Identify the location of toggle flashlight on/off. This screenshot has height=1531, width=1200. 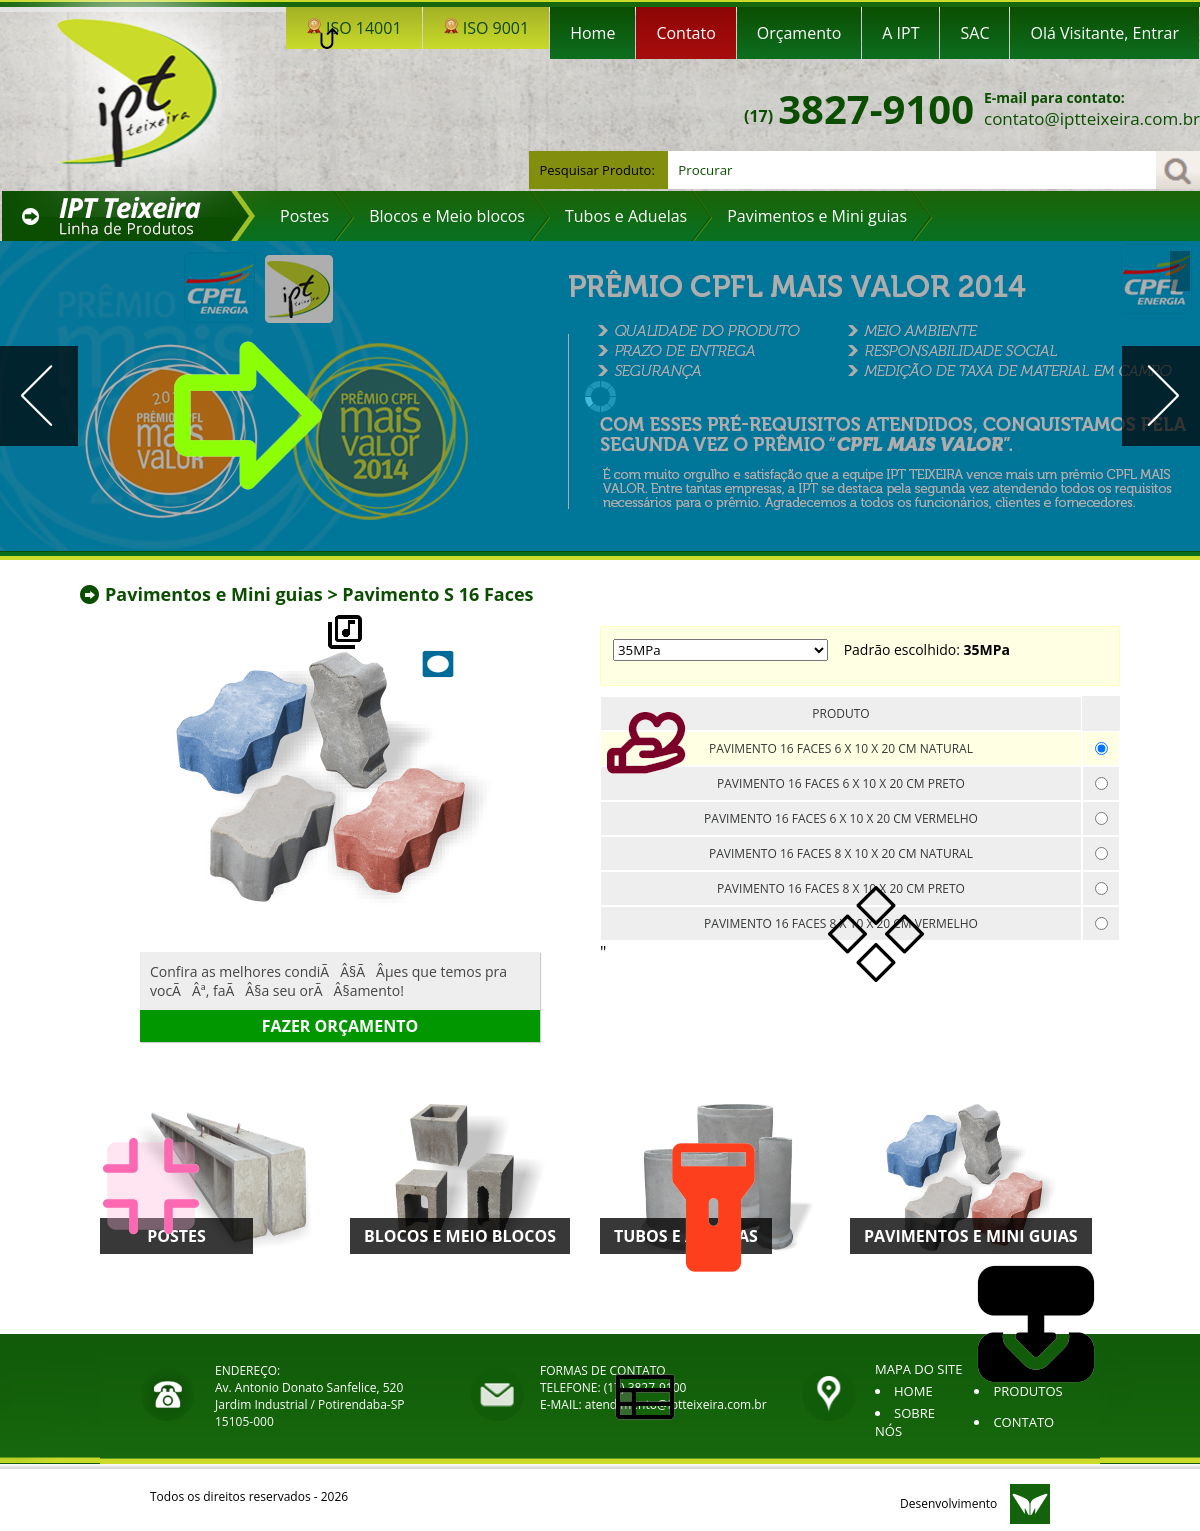
(713, 1207).